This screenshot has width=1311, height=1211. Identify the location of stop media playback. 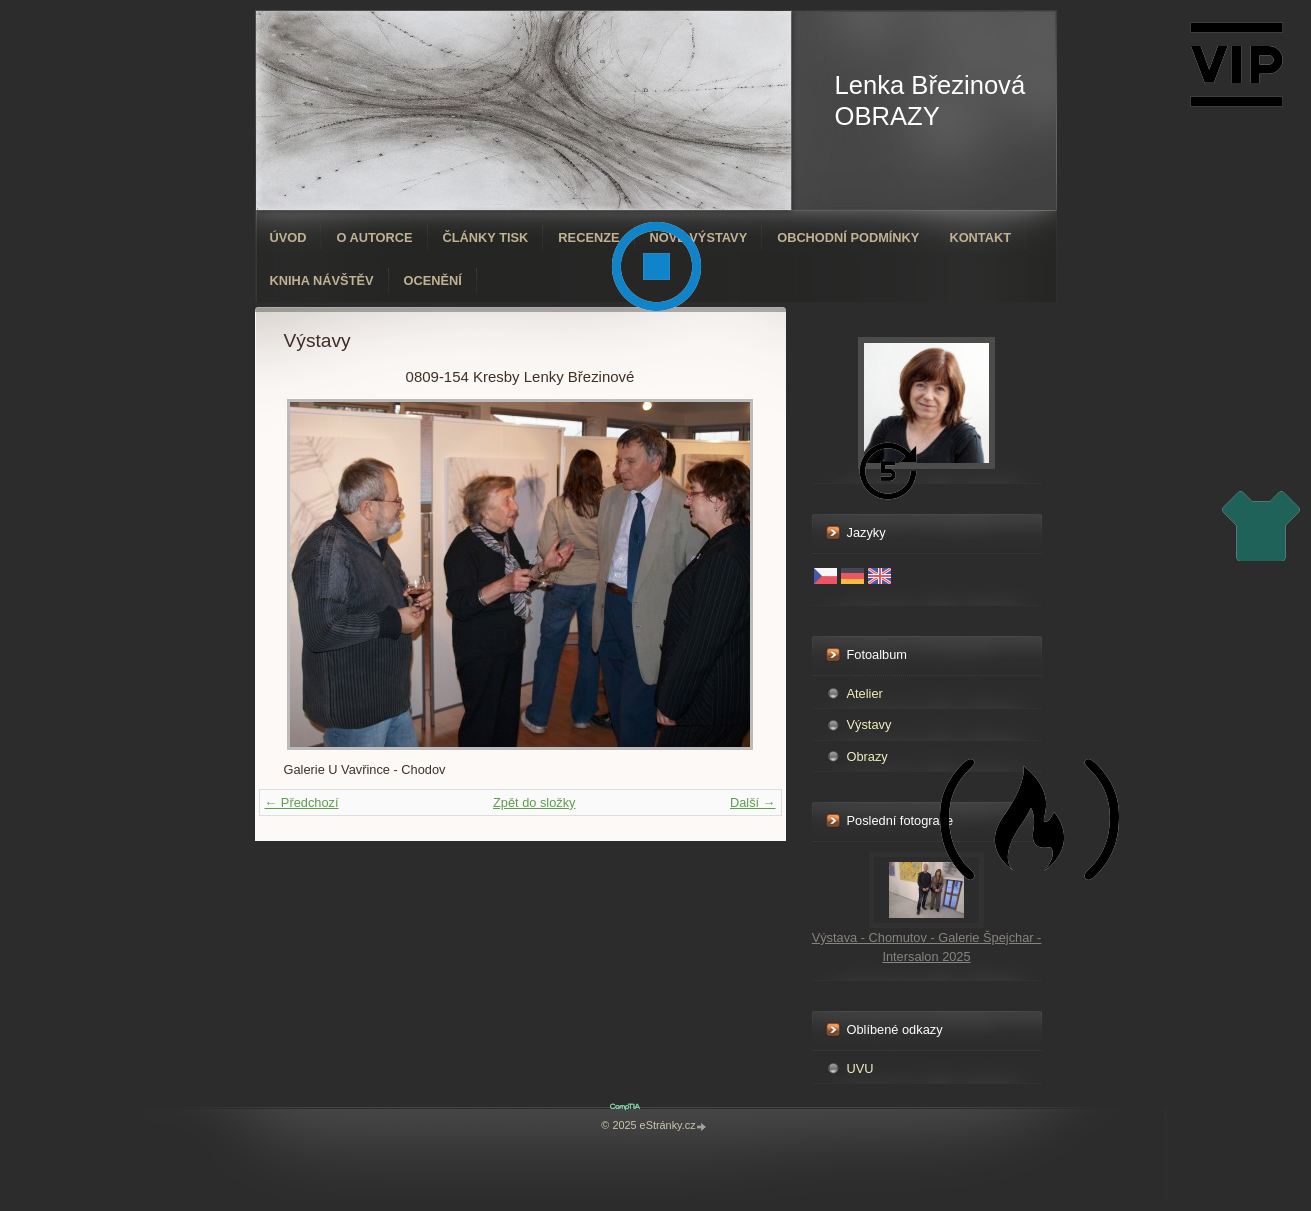
(656, 266).